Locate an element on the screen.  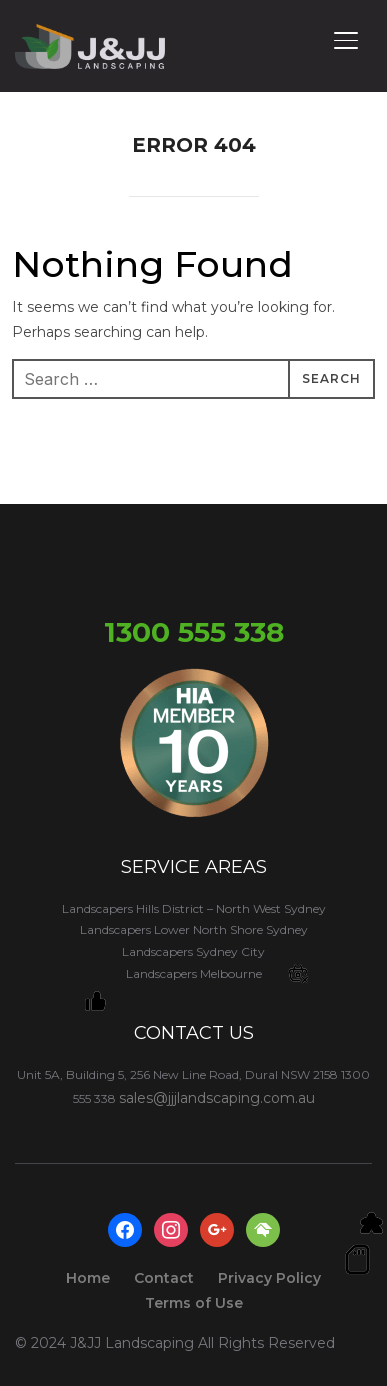
access board game or tabletop gaming features is located at coordinates (371, 1223).